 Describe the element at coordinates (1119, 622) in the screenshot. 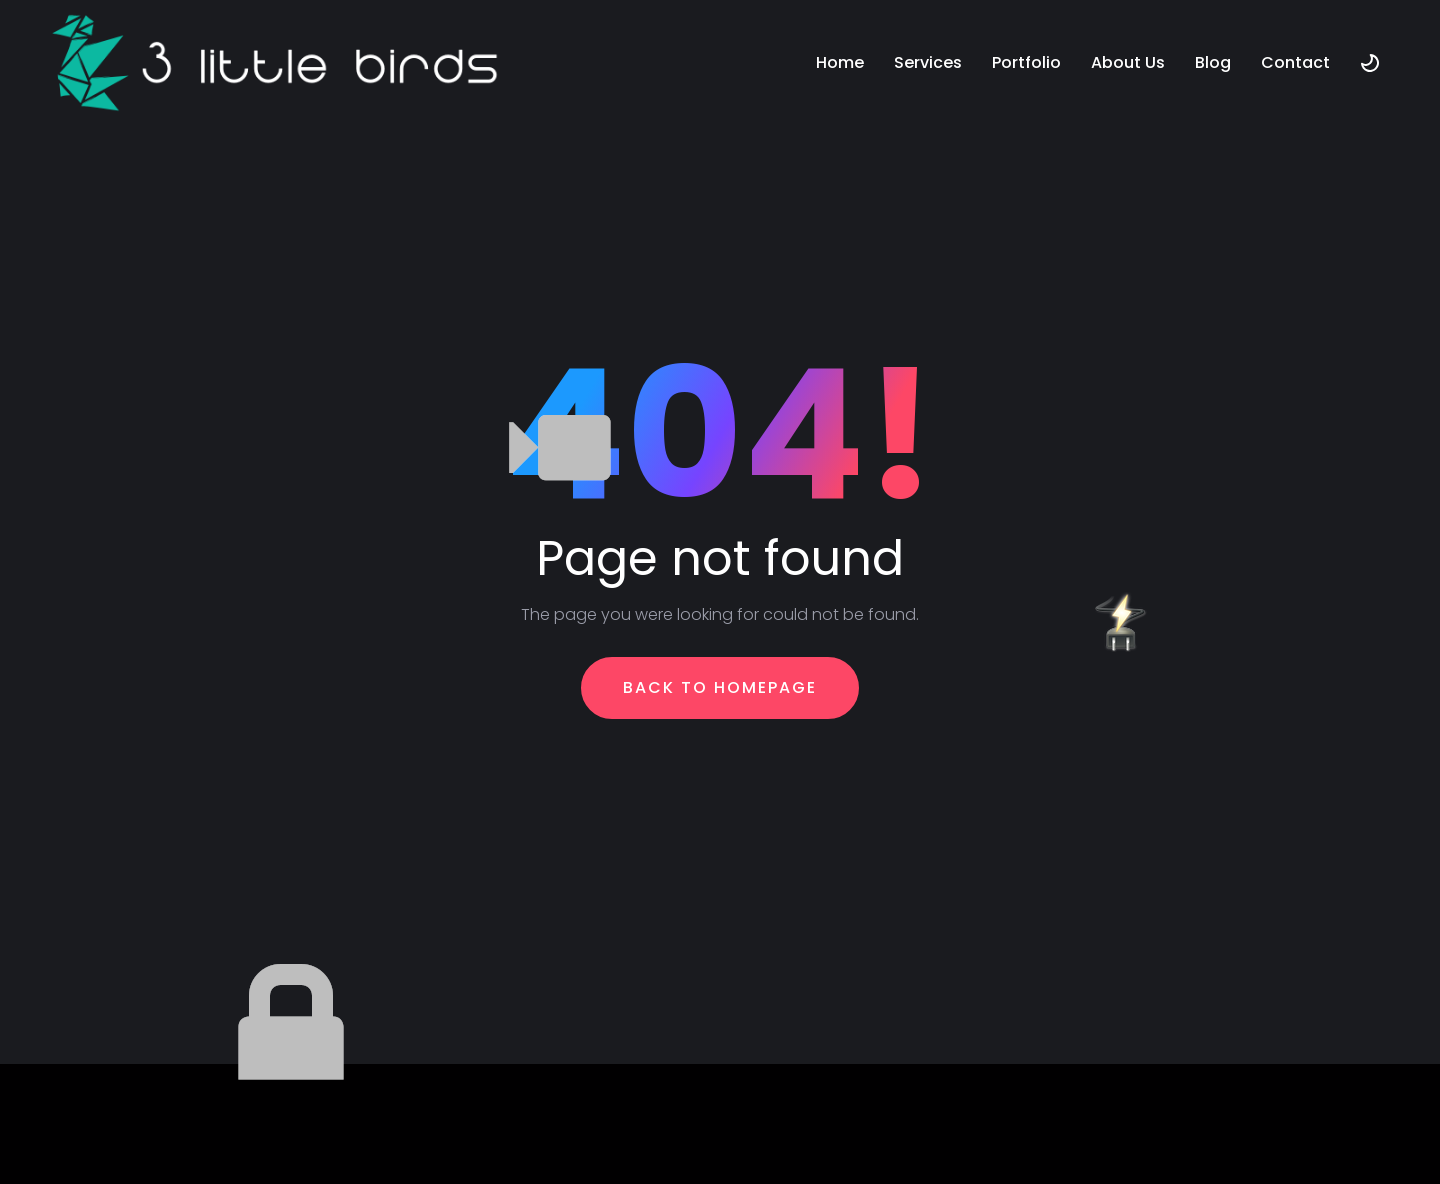

I see `indicates device is connected to power adapter` at that location.